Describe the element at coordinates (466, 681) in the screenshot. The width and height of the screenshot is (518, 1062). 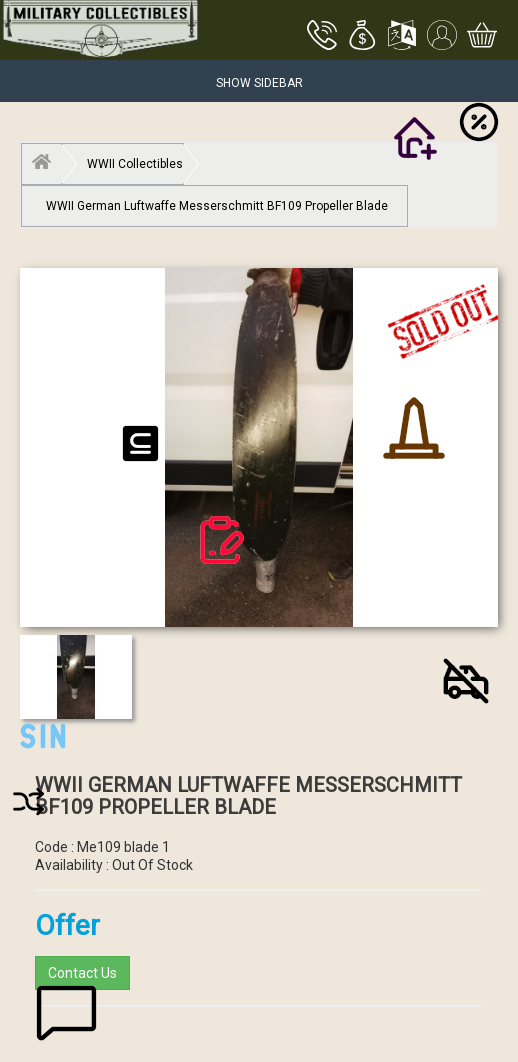
I see `vehicle unavailable or disabled` at that location.